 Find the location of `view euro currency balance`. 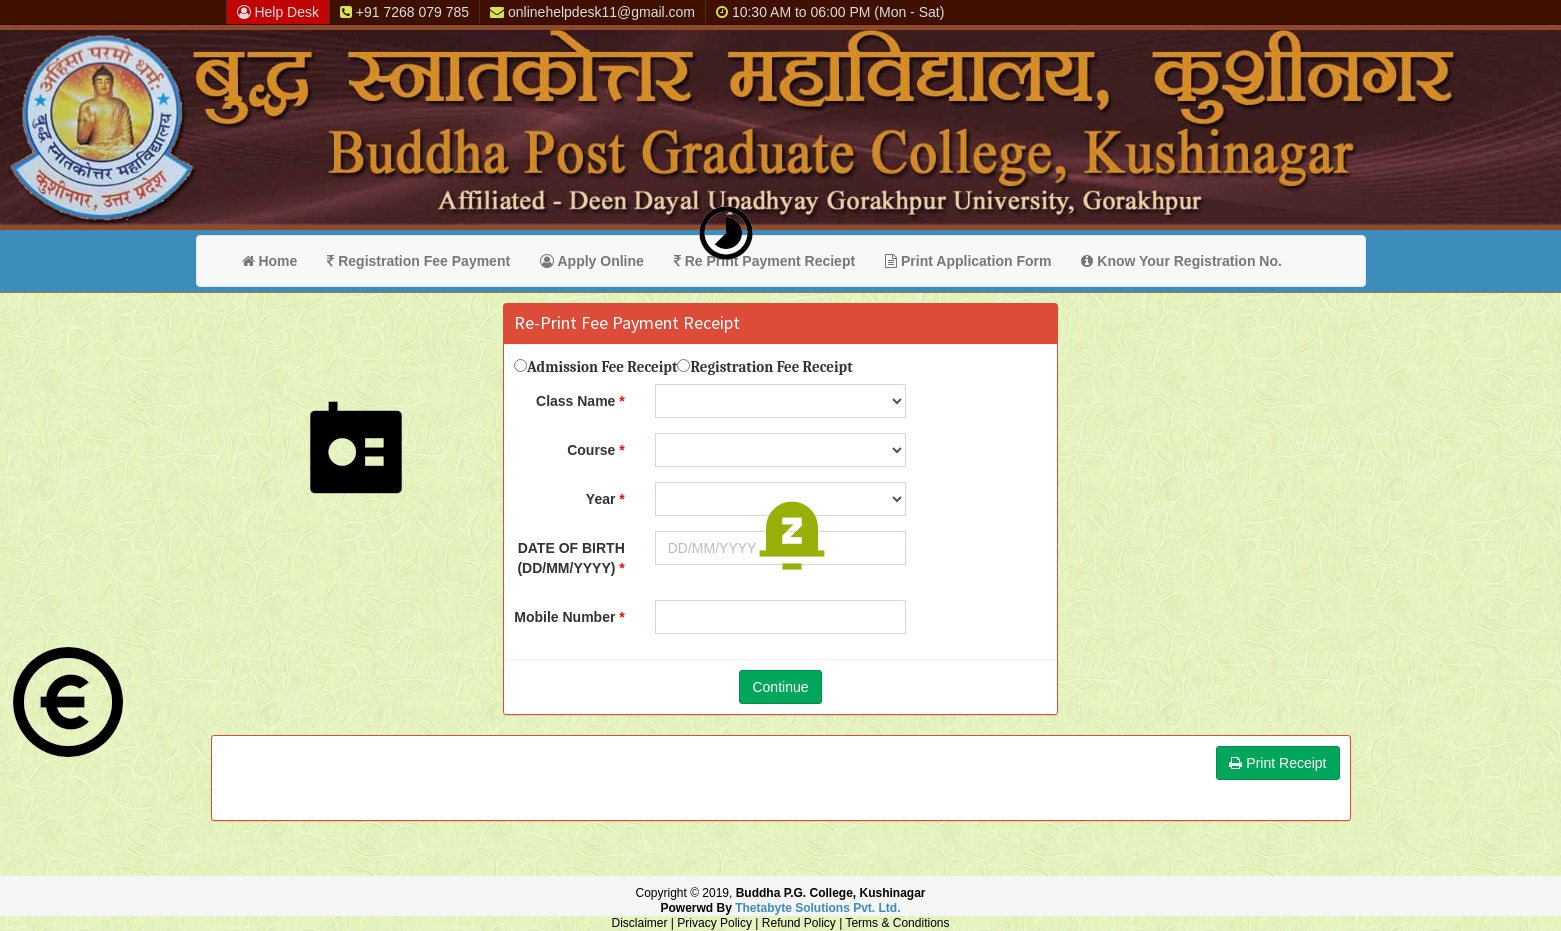

view euro currency balance is located at coordinates (68, 702).